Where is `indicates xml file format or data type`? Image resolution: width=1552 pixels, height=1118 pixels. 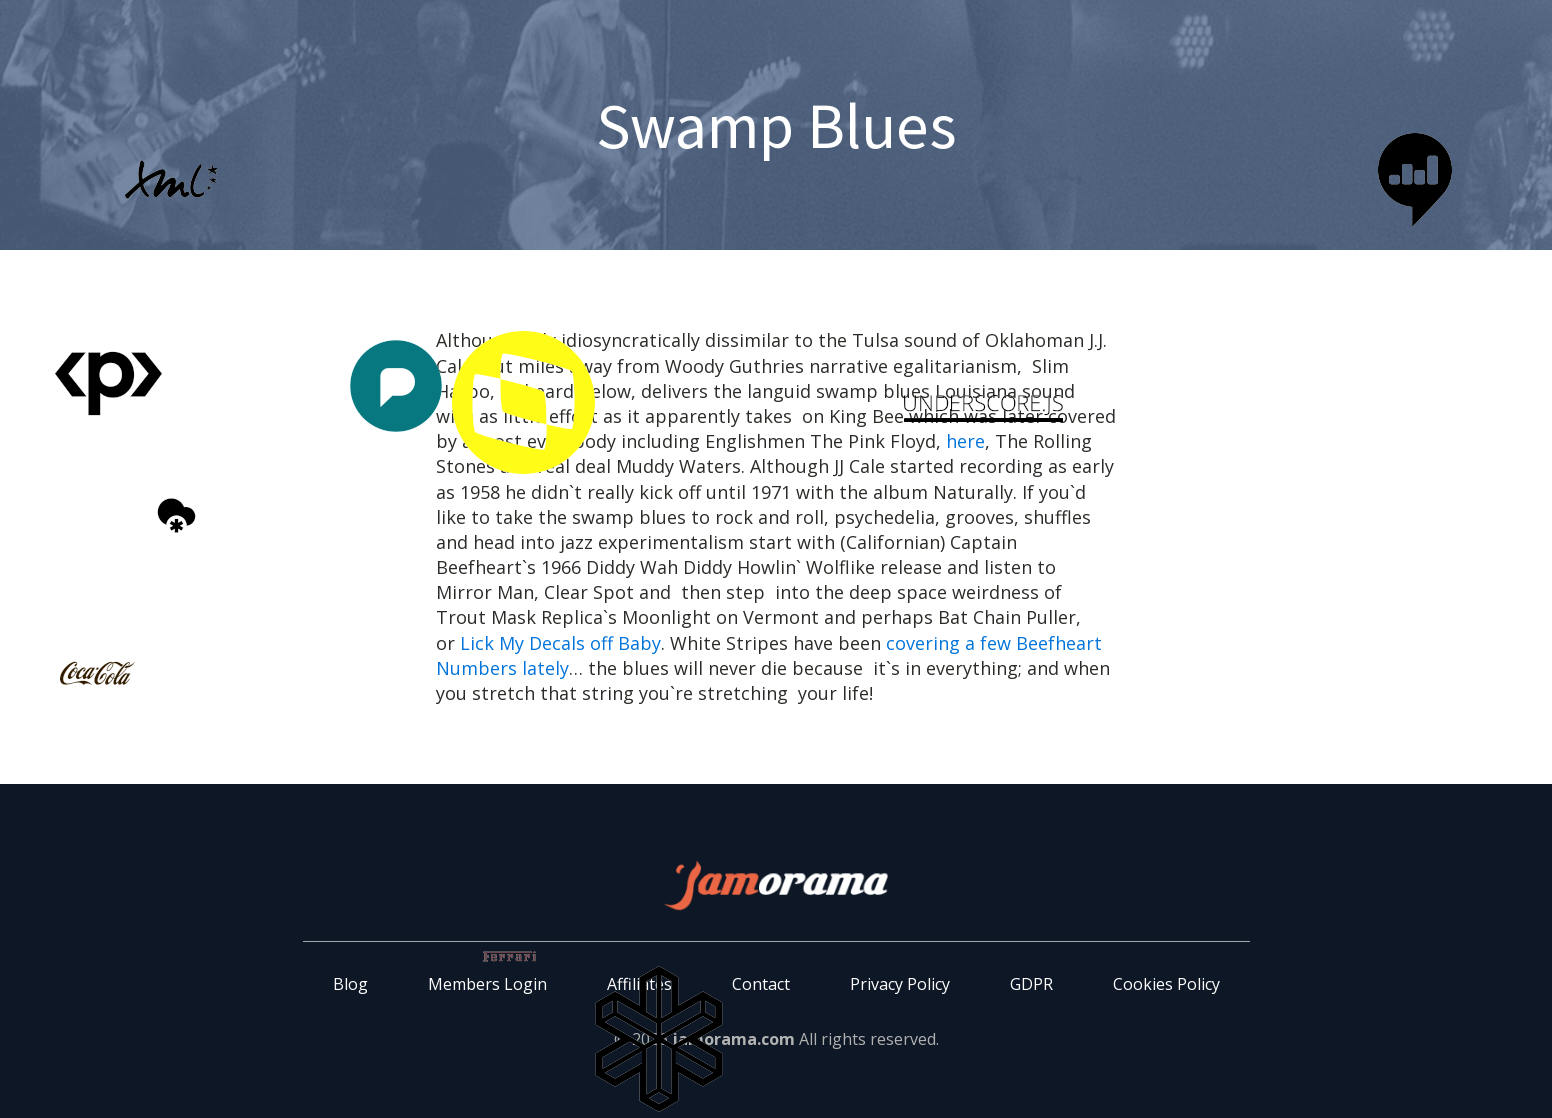 indicates xml file format or data type is located at coordinates (171, 179).